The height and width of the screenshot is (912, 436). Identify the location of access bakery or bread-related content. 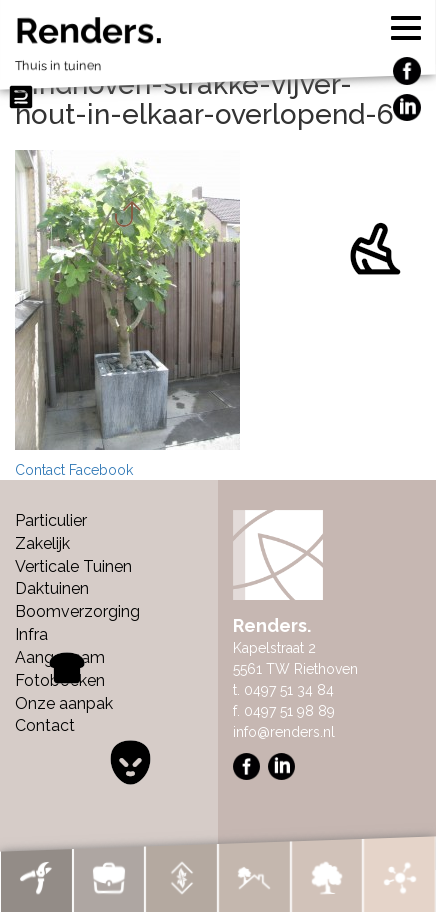
(67, 668).